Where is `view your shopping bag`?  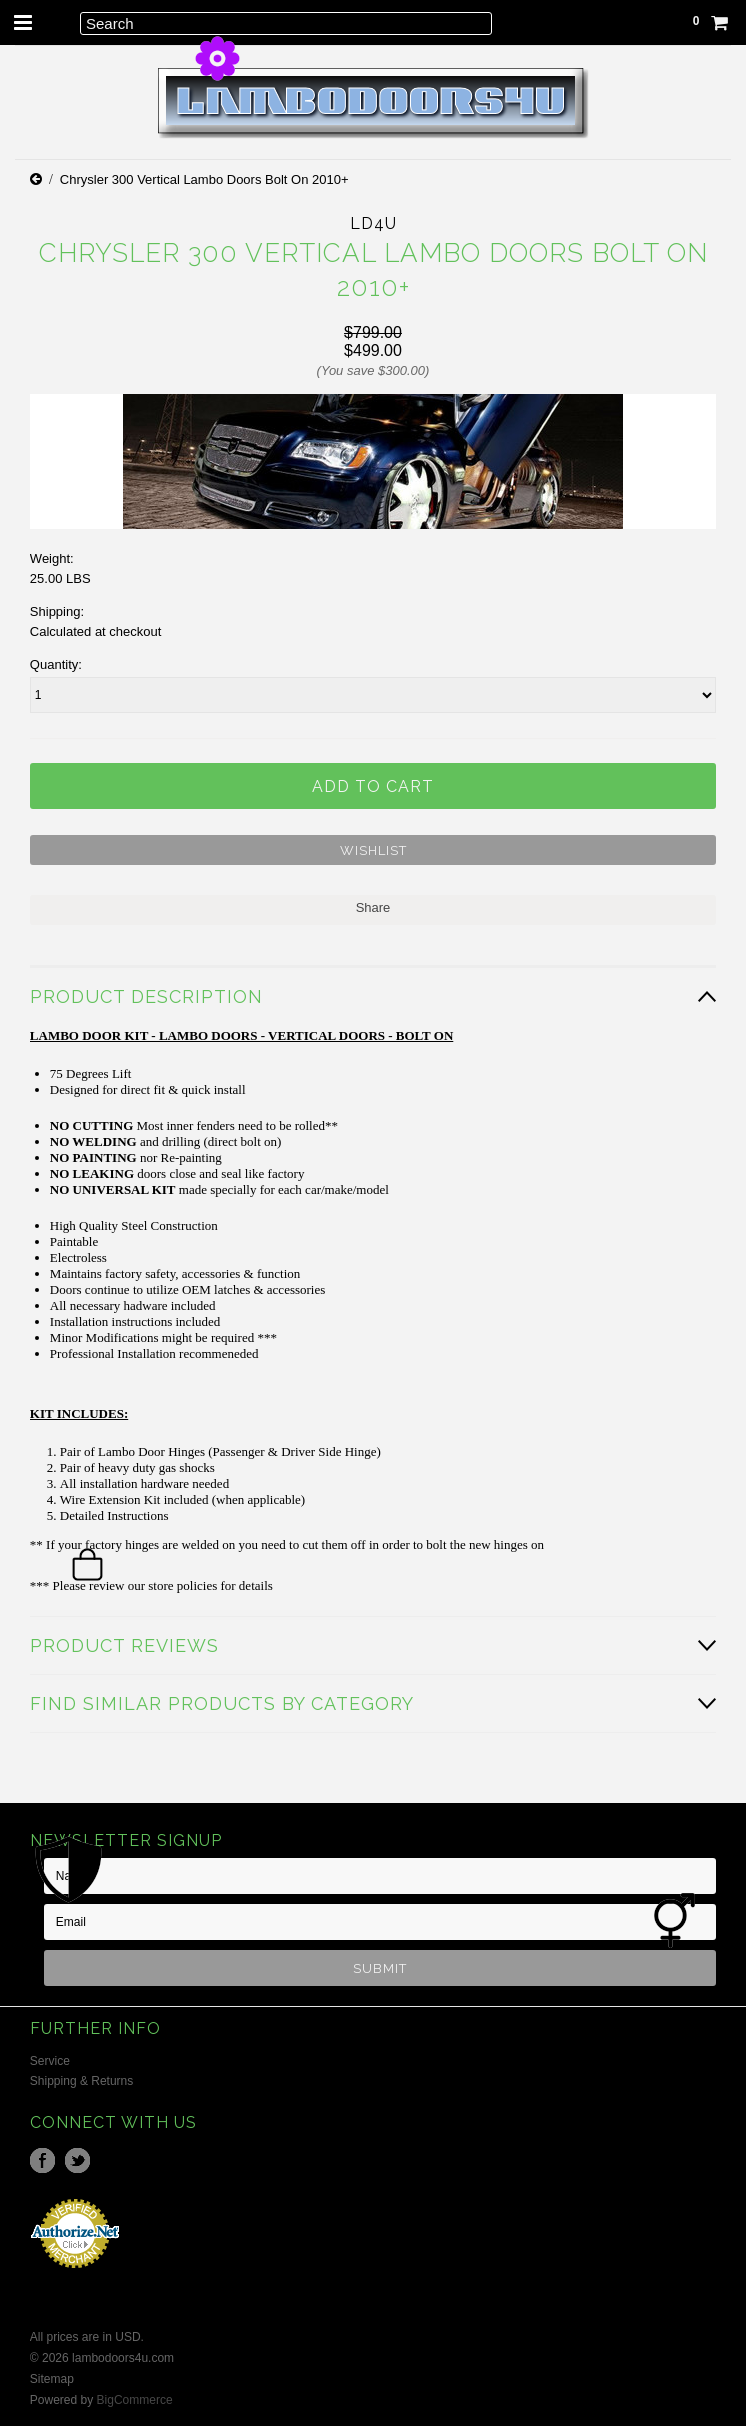
view your shopping bag is located at coordinates (87, 1564).